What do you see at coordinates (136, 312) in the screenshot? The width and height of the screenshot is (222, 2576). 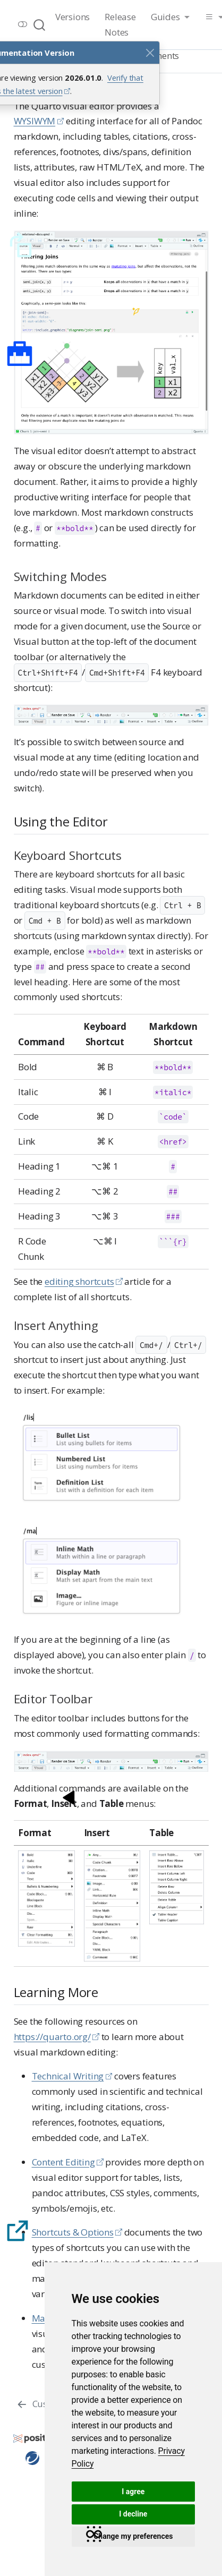 I see `compose with AI writing assistance` at bounding box center [136, 312].